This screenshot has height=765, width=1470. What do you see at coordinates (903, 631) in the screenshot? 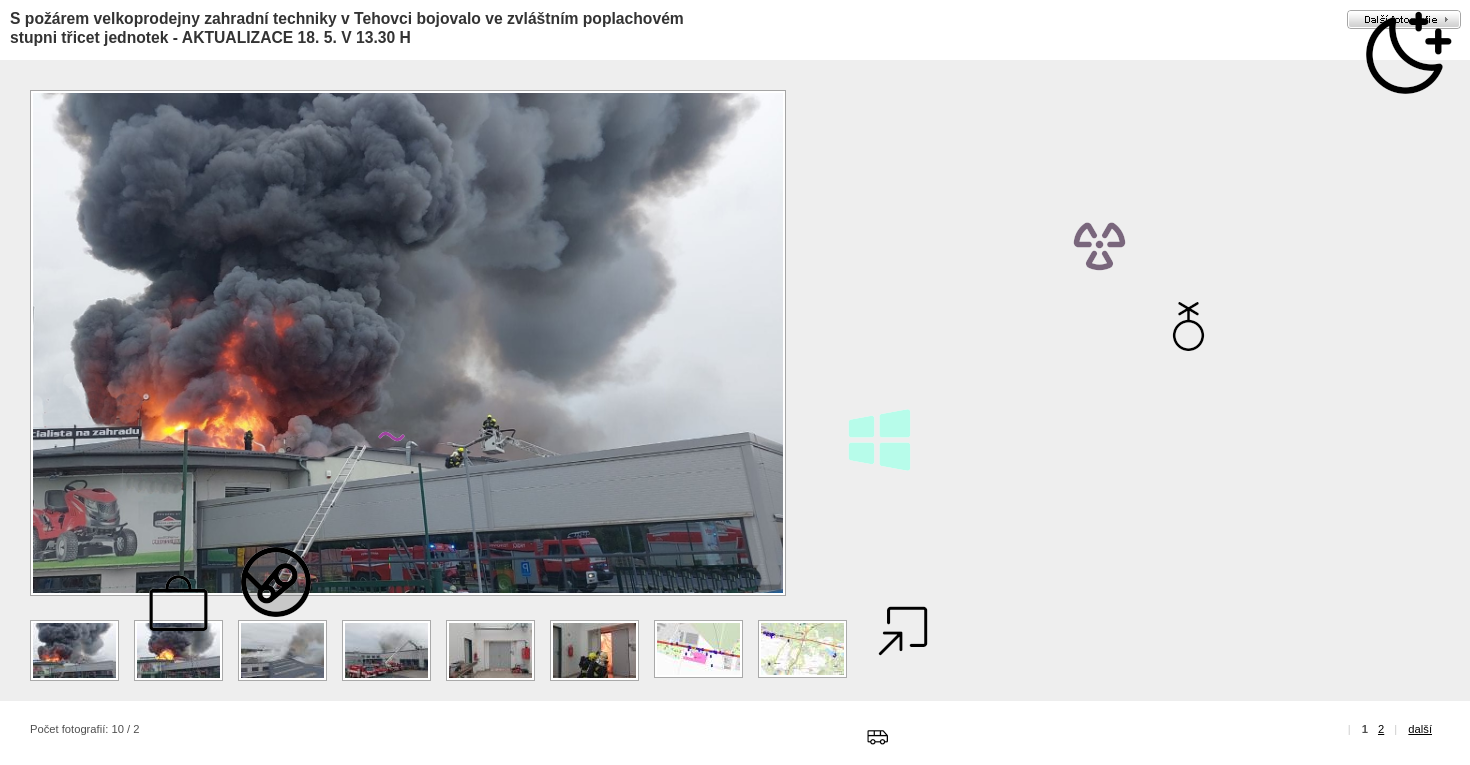
I see `import or bring content into a container` at bounding box center [903, 631].